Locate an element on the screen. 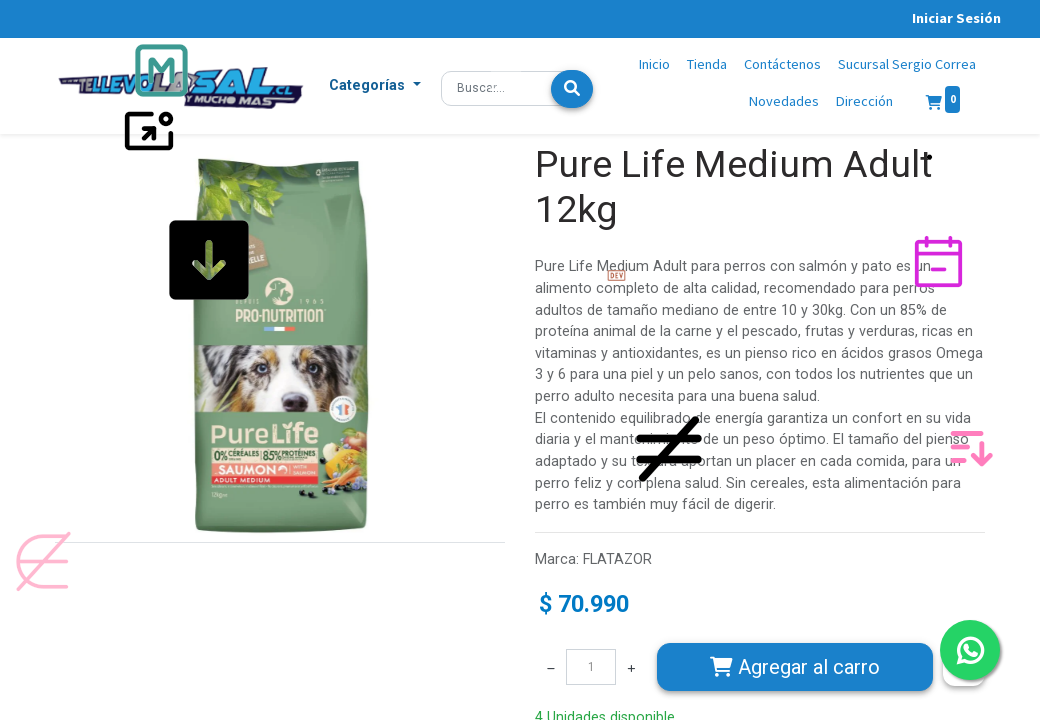 The image size is (1040, 720). sort items in ascending order is located at coordinates (970, 447).